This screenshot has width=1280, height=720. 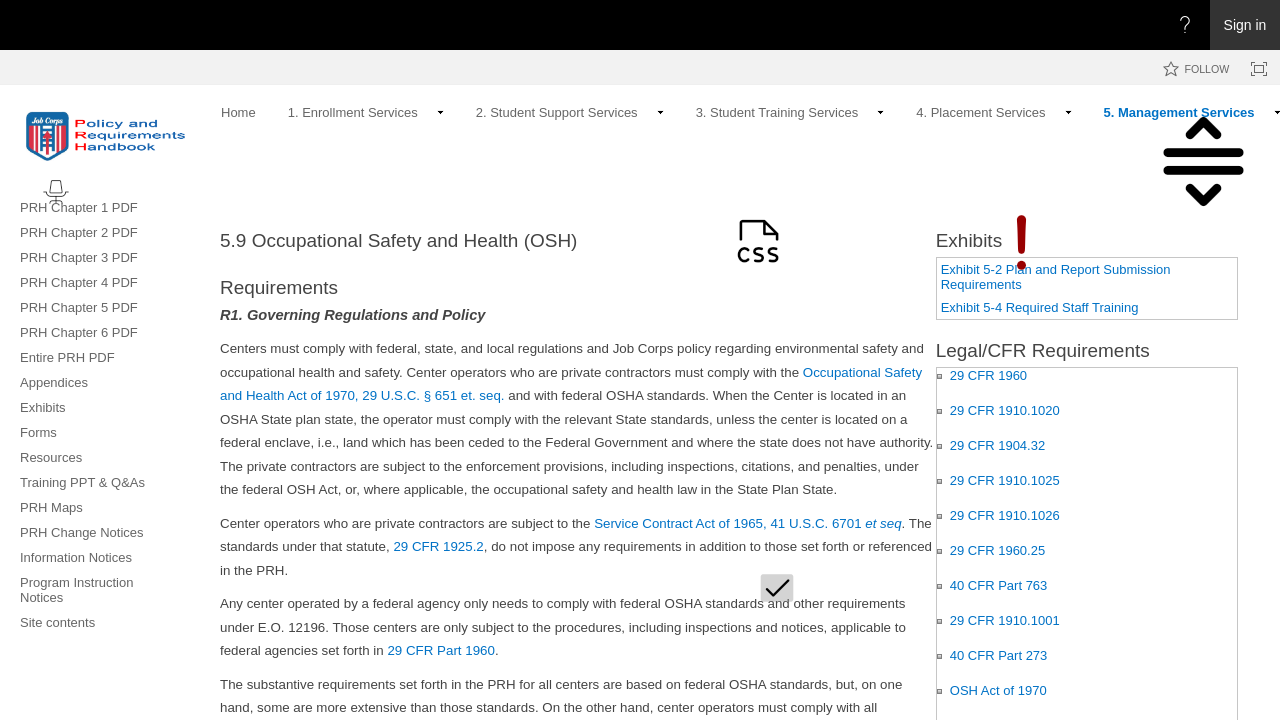 I want to click on confirm or submit an action, so click(x=777, y=588).